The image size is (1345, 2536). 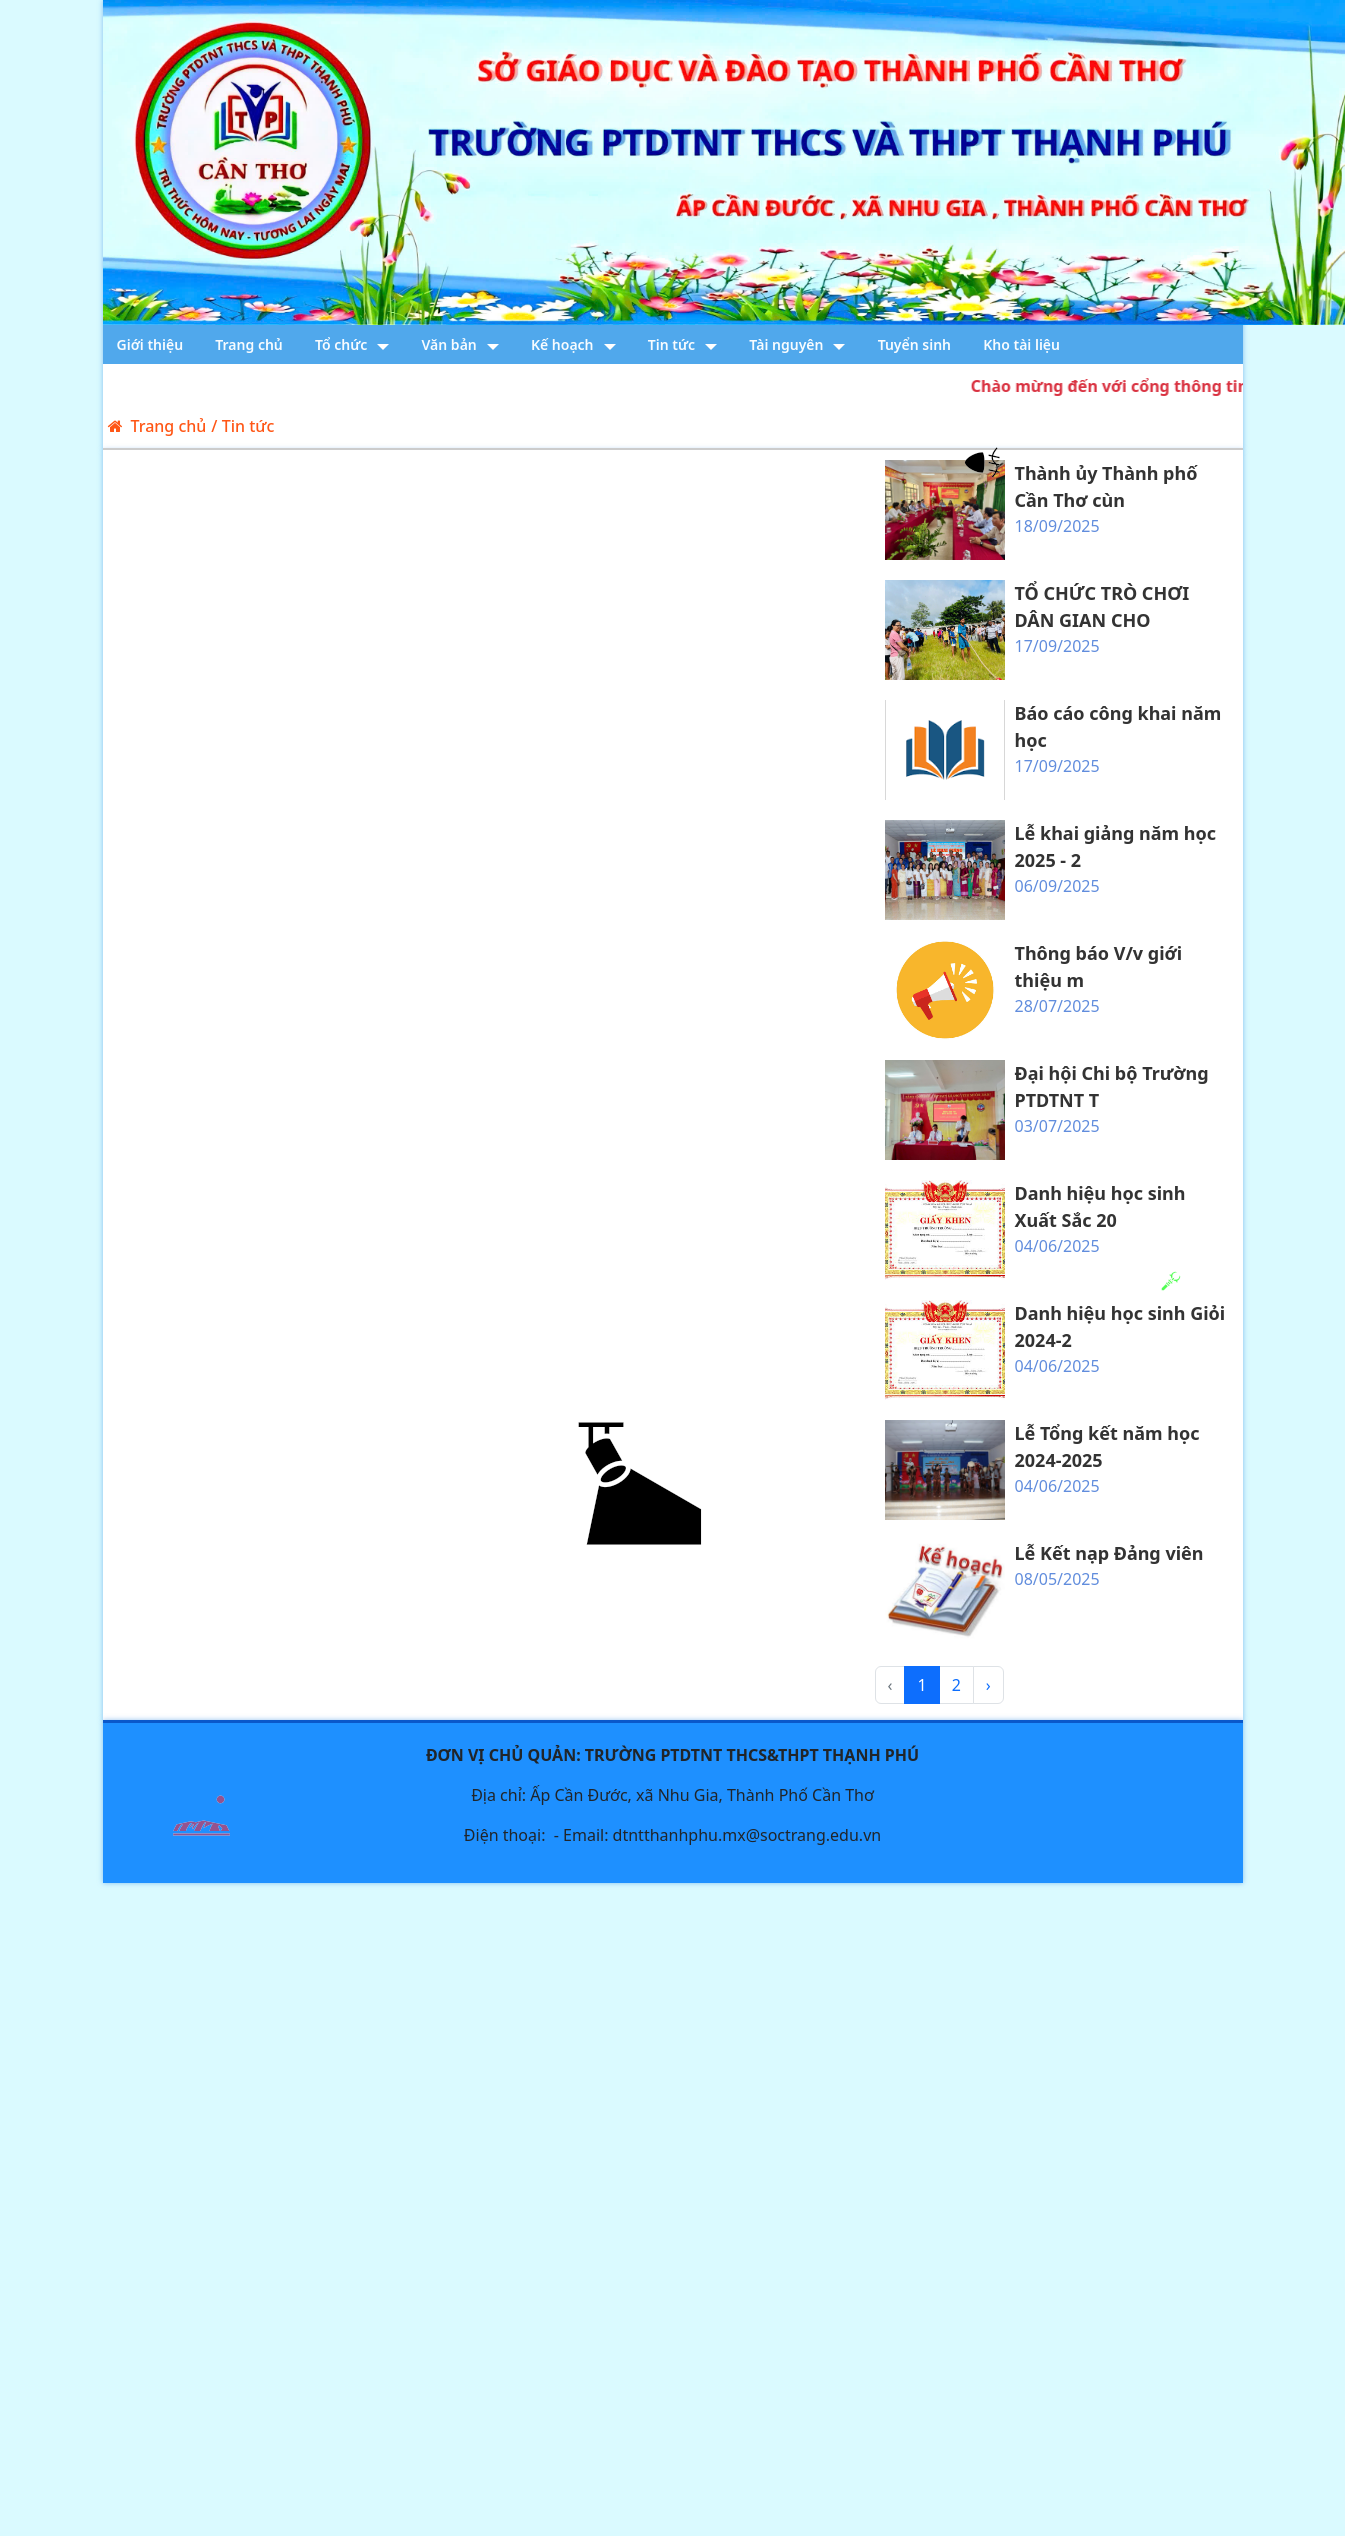 I want to click on uluru landmark or australian destination, so click(x=201, y=1818).